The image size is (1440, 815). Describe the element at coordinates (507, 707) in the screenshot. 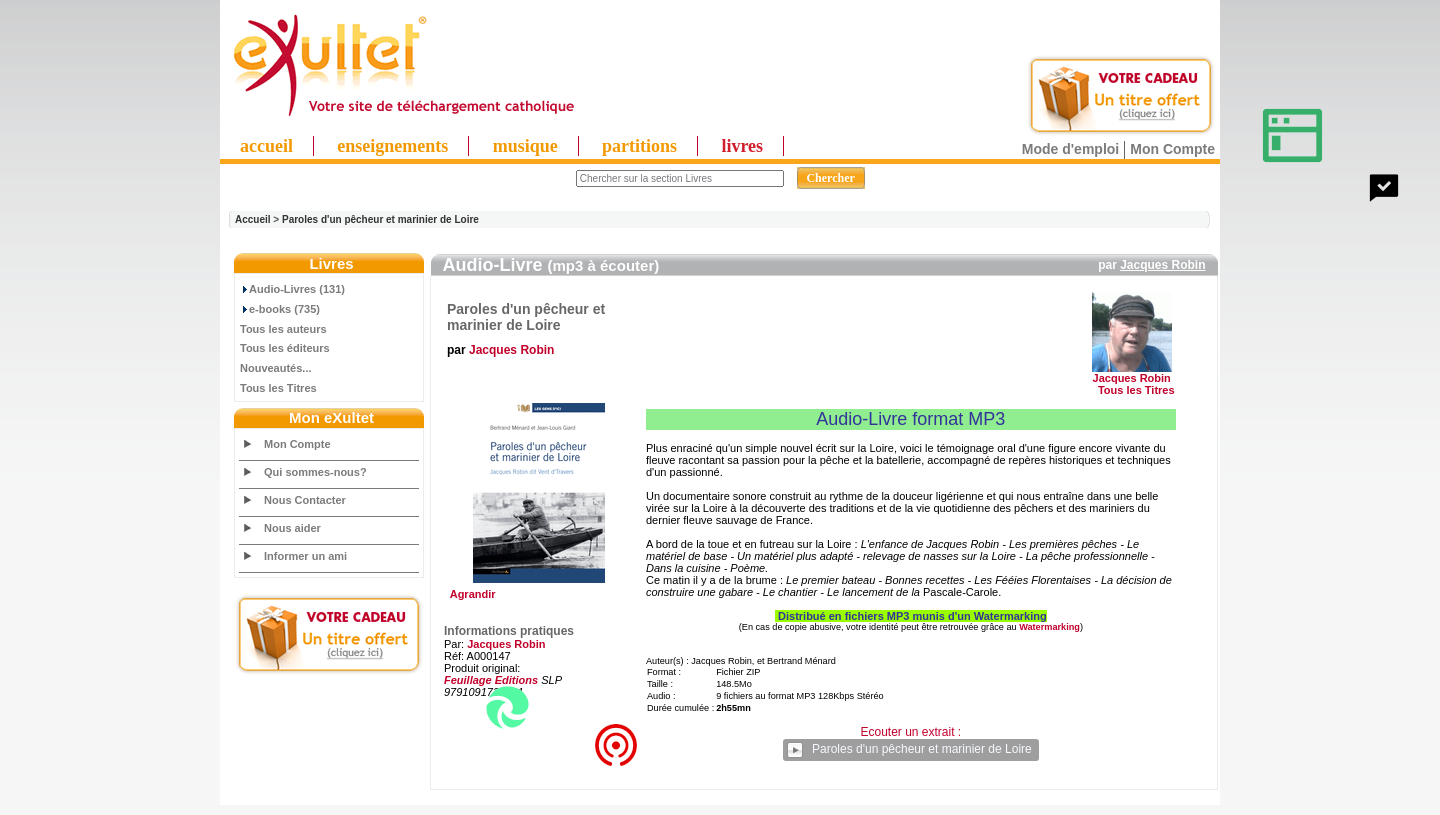

I see `open microsoft edge browser` at that location.